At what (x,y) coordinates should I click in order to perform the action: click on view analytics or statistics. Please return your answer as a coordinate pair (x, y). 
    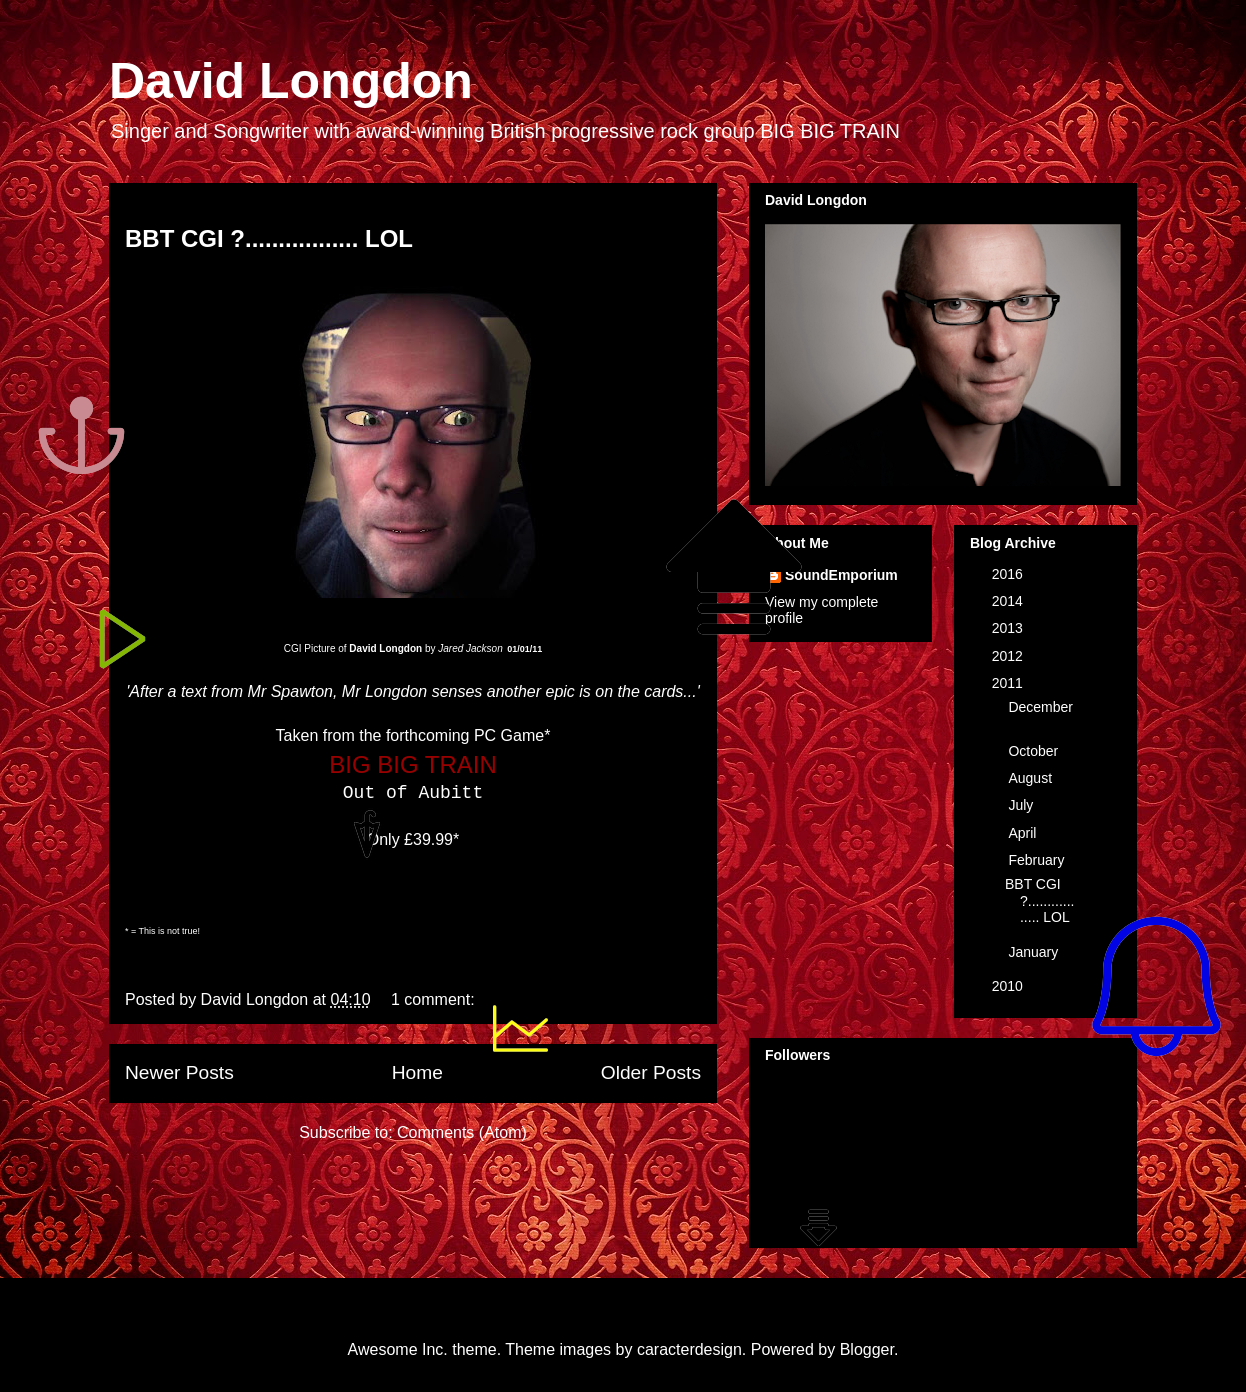
    Looking at the image, I should click on (520, 1028).